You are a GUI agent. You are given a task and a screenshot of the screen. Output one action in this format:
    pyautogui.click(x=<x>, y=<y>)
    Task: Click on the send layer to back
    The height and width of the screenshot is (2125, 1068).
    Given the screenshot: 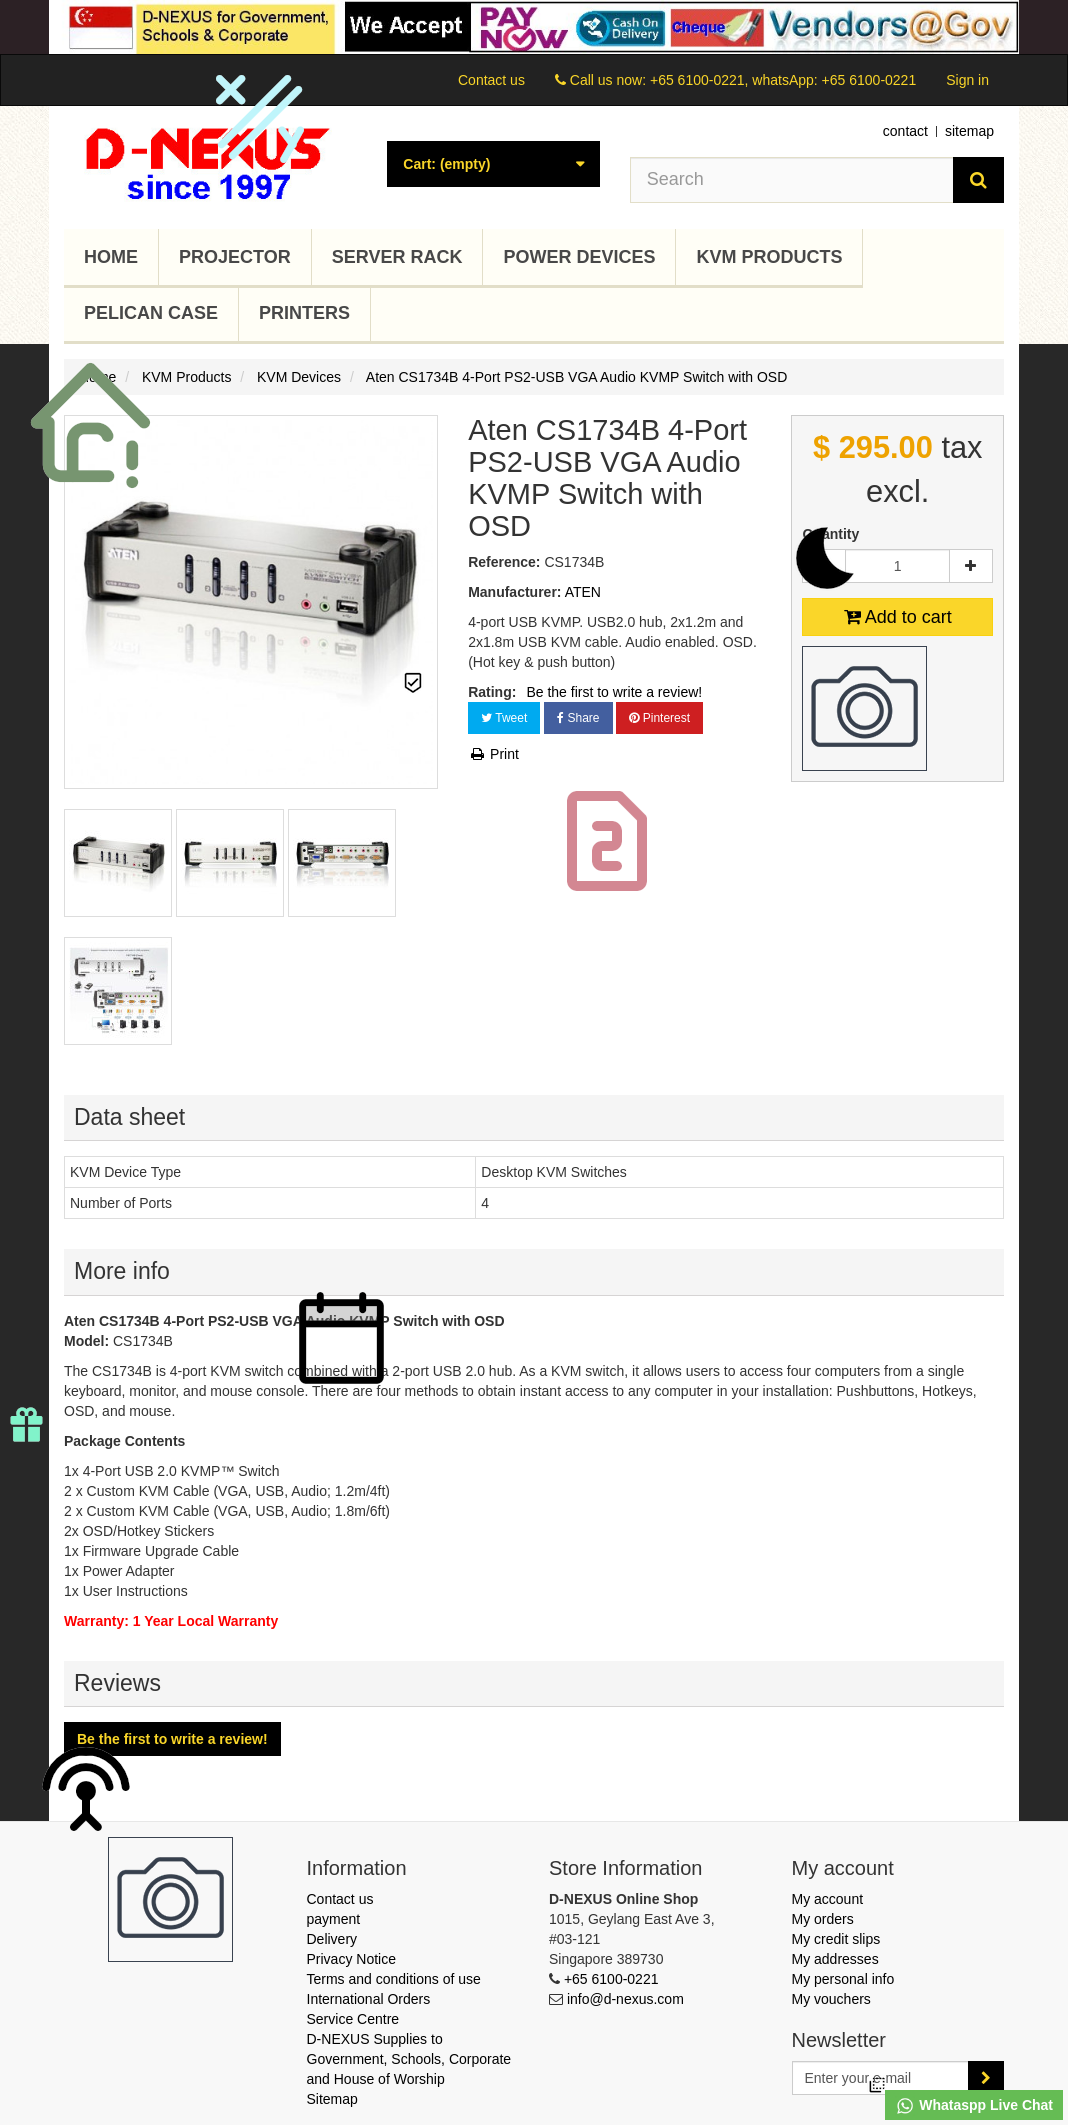 What is the action you would take?
    pyautogui.click(x=877, y=2085)
    